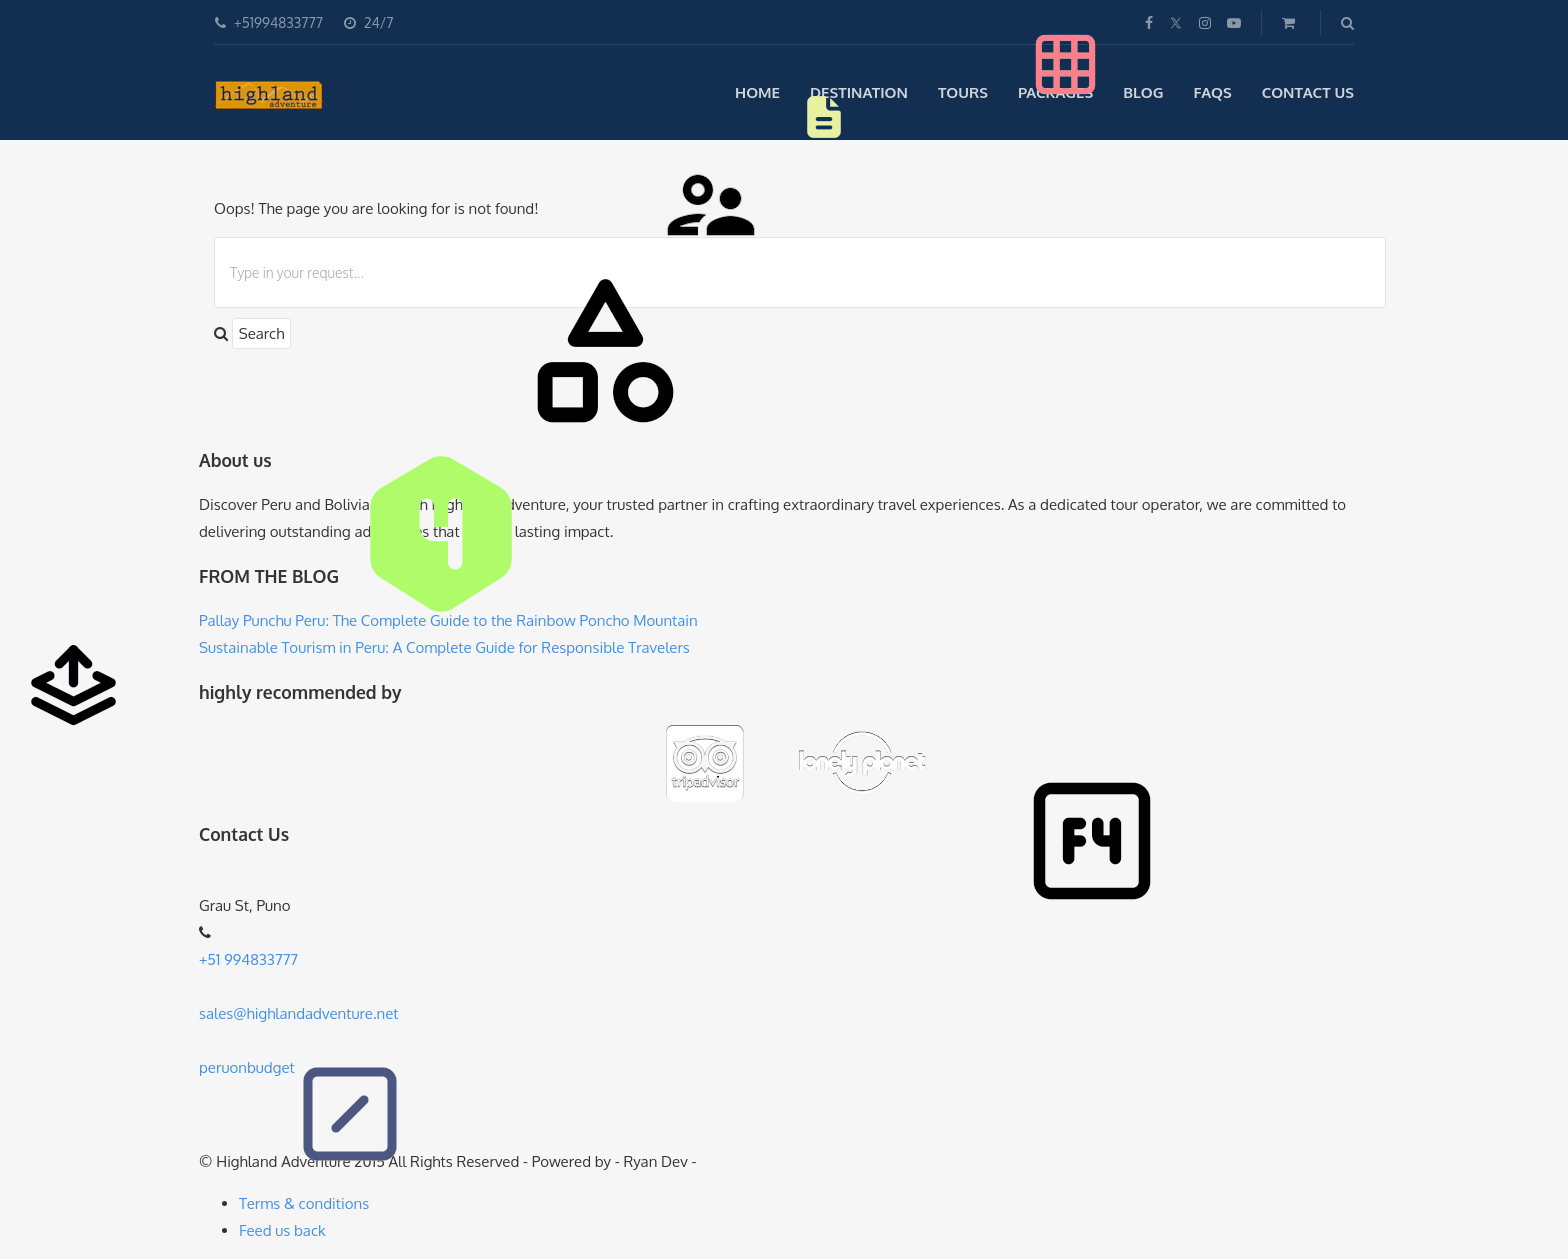 This screenshot has width=1568, height=1259. I want to click on press F4 keyboard shortcut, so click(1092, 841).